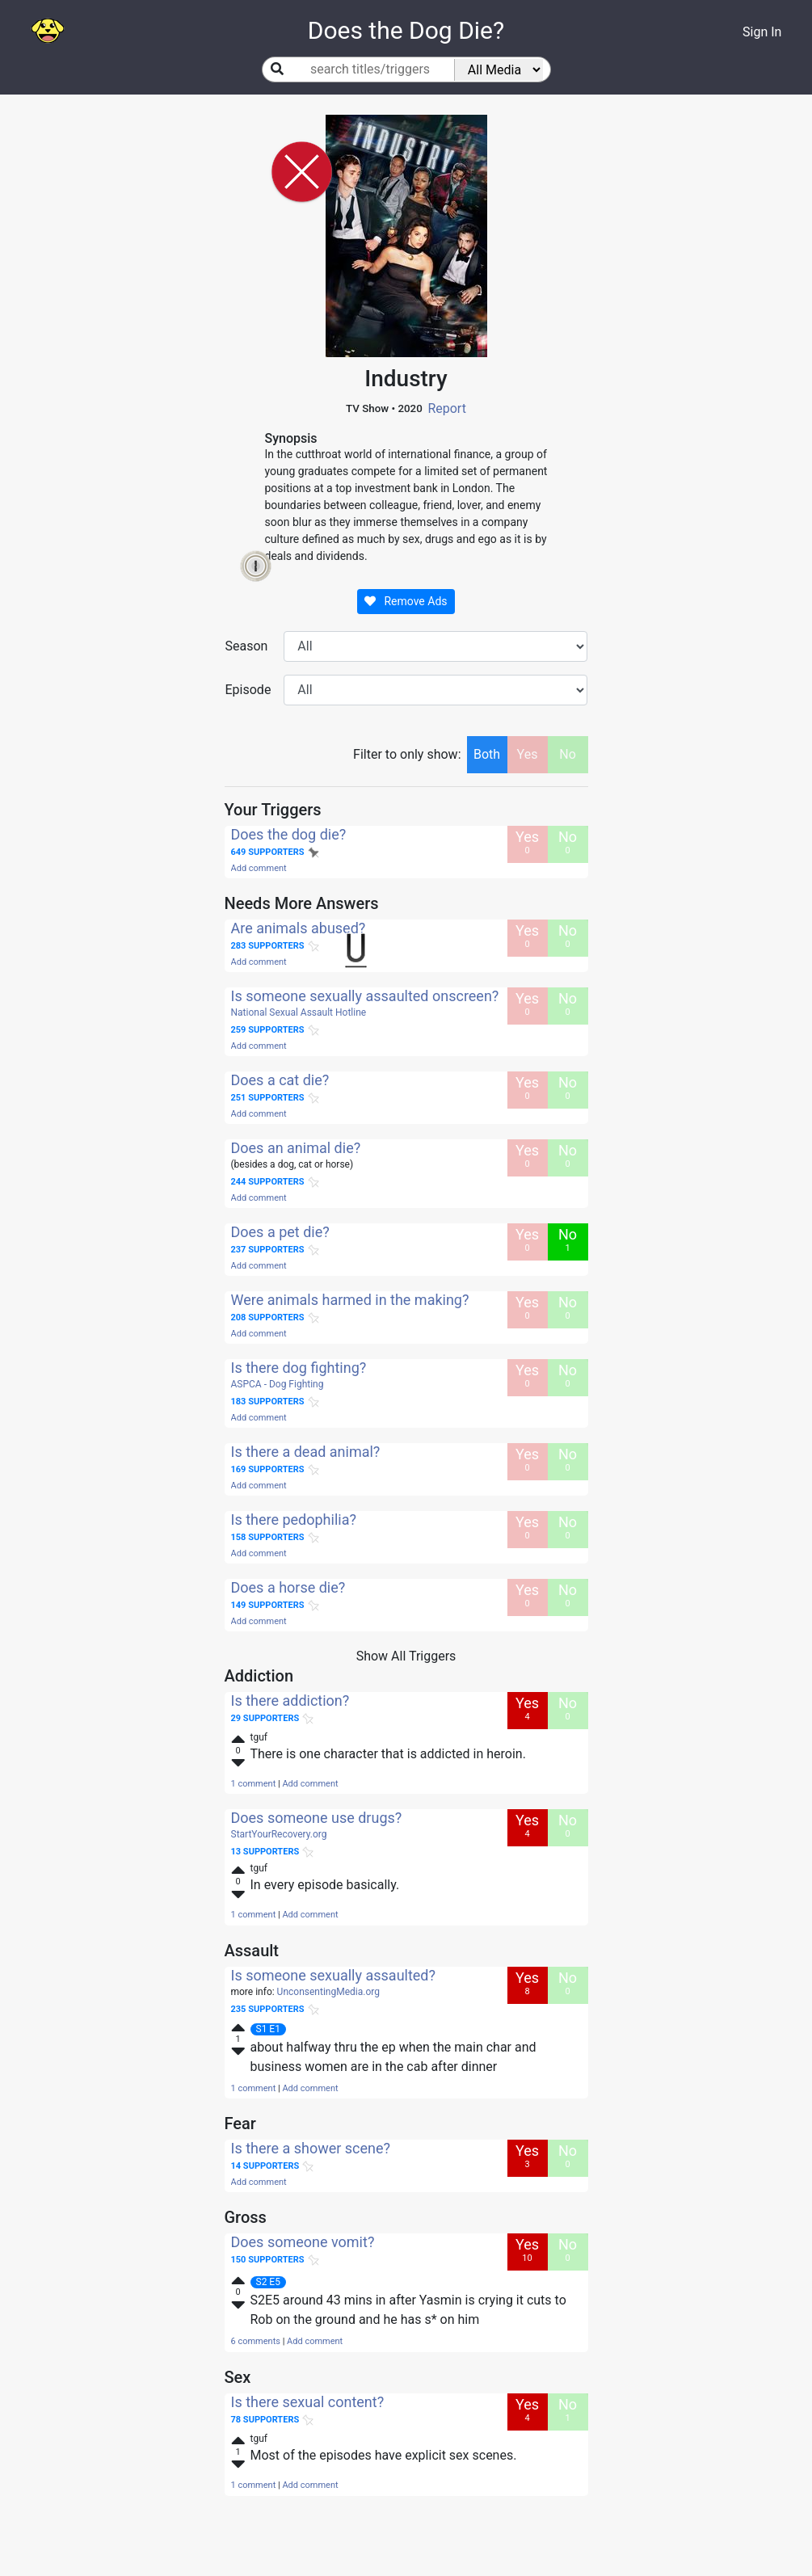 The height and width of the screenshot is (2576, 812). I want to click on indicates a file or item that cannot be read or accessed, so click(301, 171).